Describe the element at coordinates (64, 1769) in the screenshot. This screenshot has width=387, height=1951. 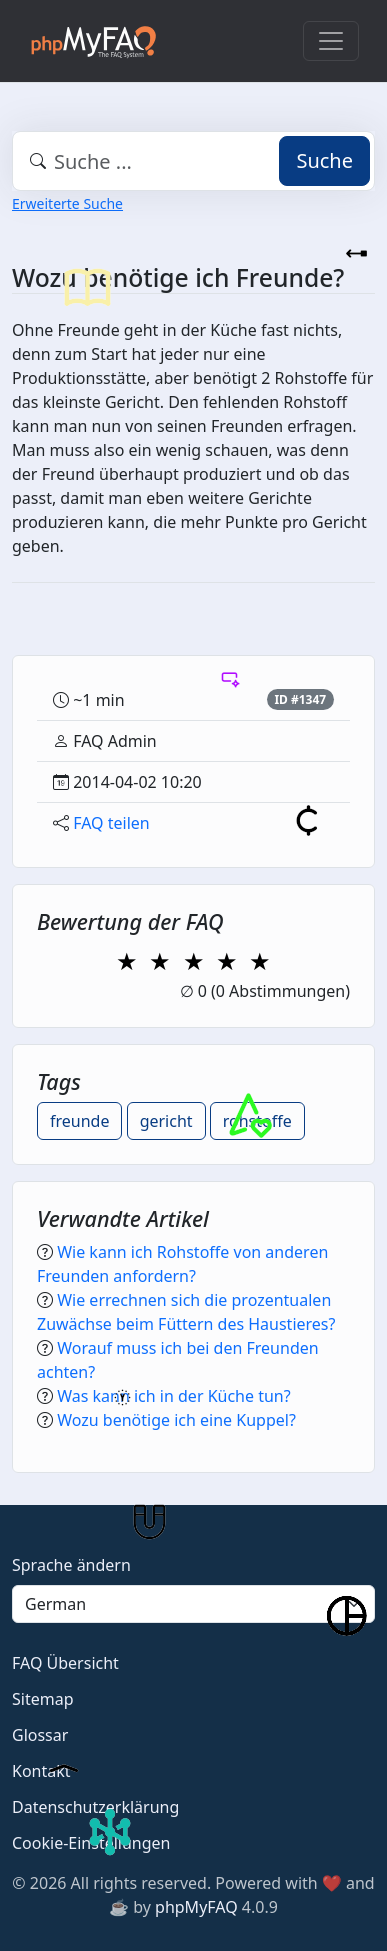
I see `collapse or minimize a section` at that location.